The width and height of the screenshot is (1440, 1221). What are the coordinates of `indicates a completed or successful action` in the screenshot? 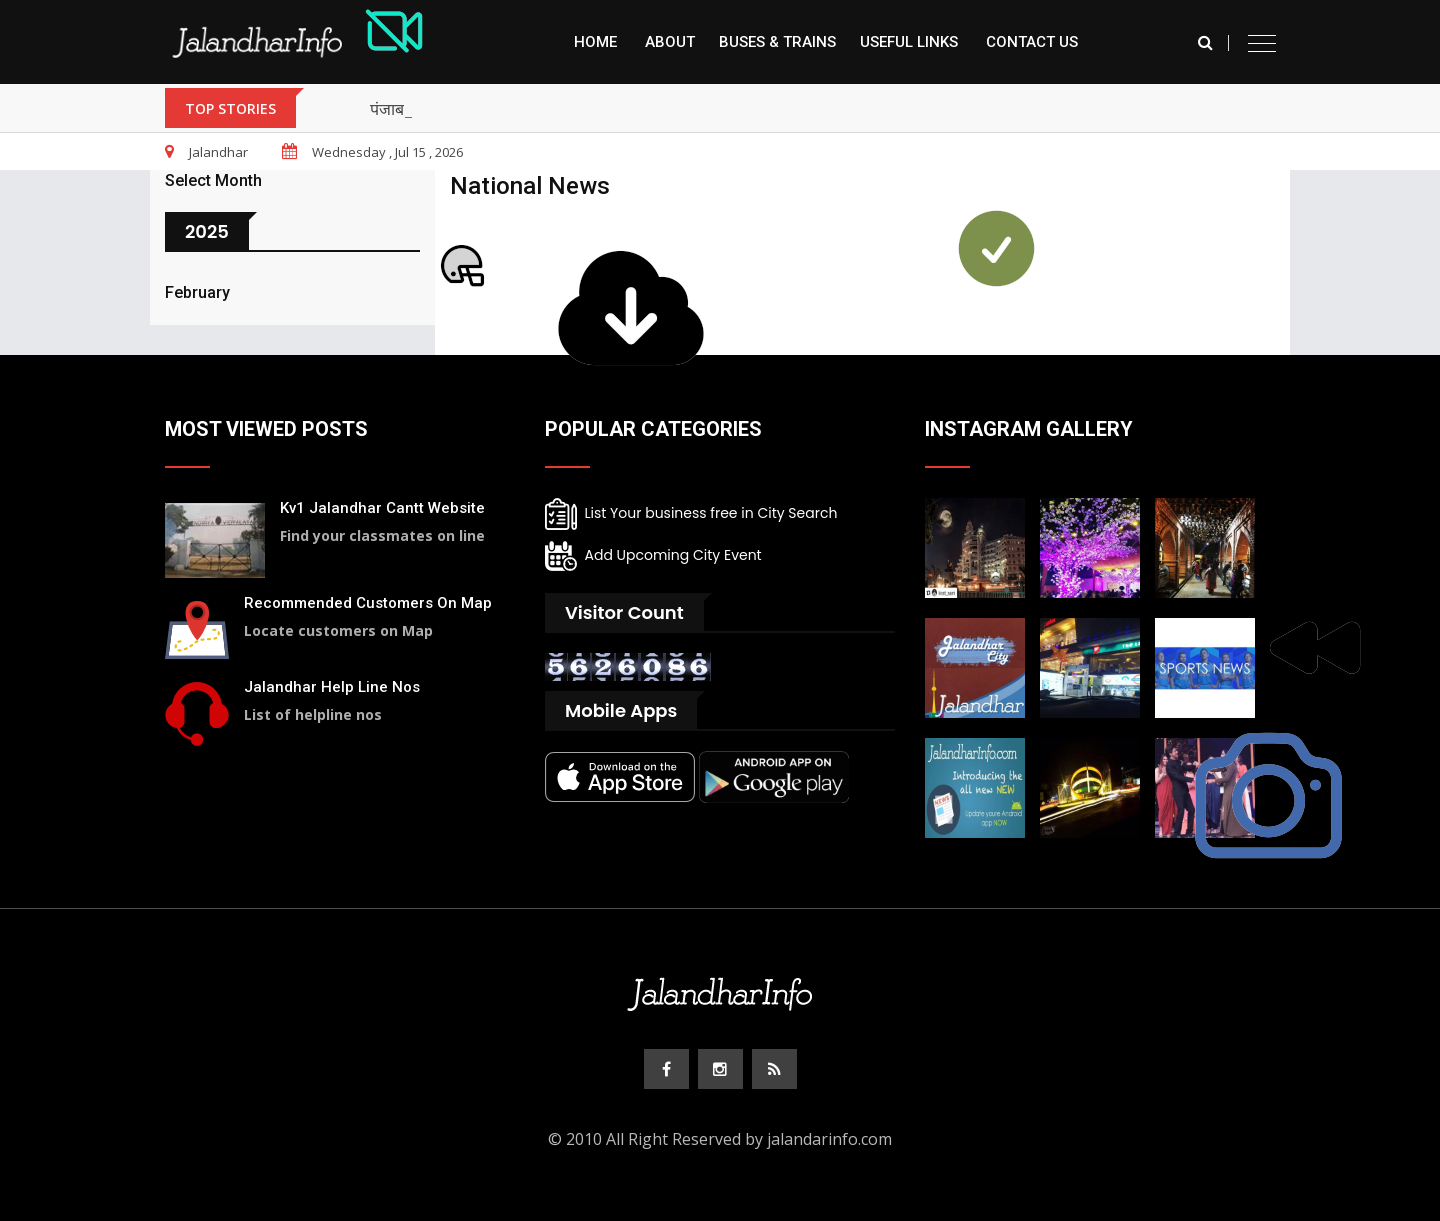 It's located at (996, 248).